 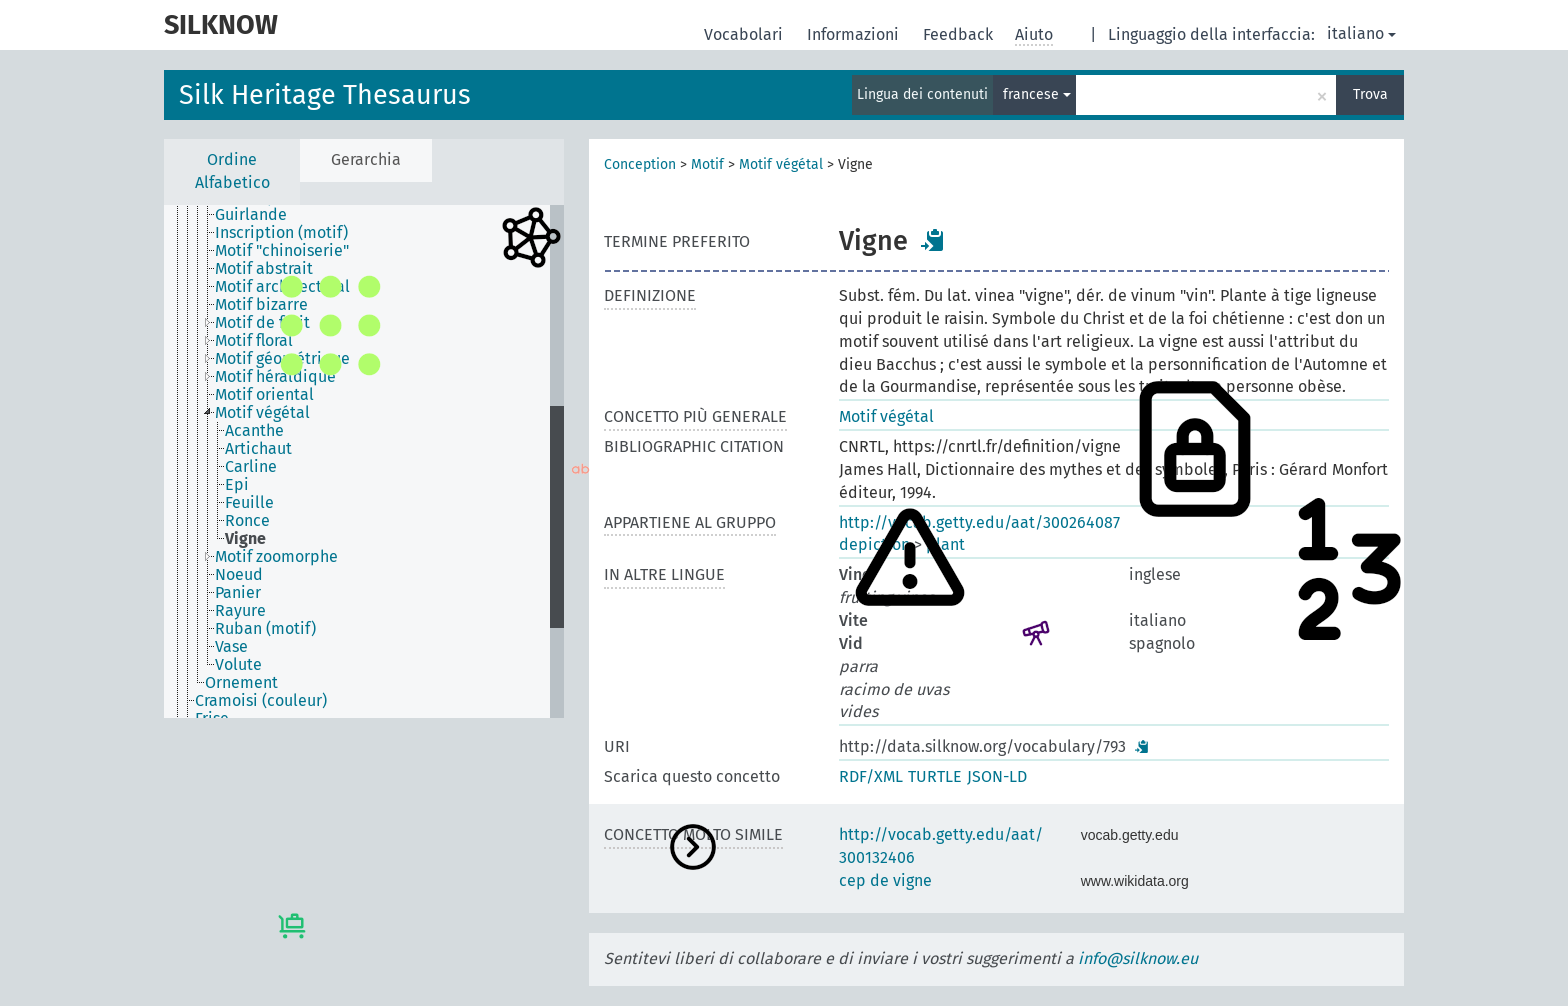 I want to click on convert text to lowercase, so click(x=580, y=469).